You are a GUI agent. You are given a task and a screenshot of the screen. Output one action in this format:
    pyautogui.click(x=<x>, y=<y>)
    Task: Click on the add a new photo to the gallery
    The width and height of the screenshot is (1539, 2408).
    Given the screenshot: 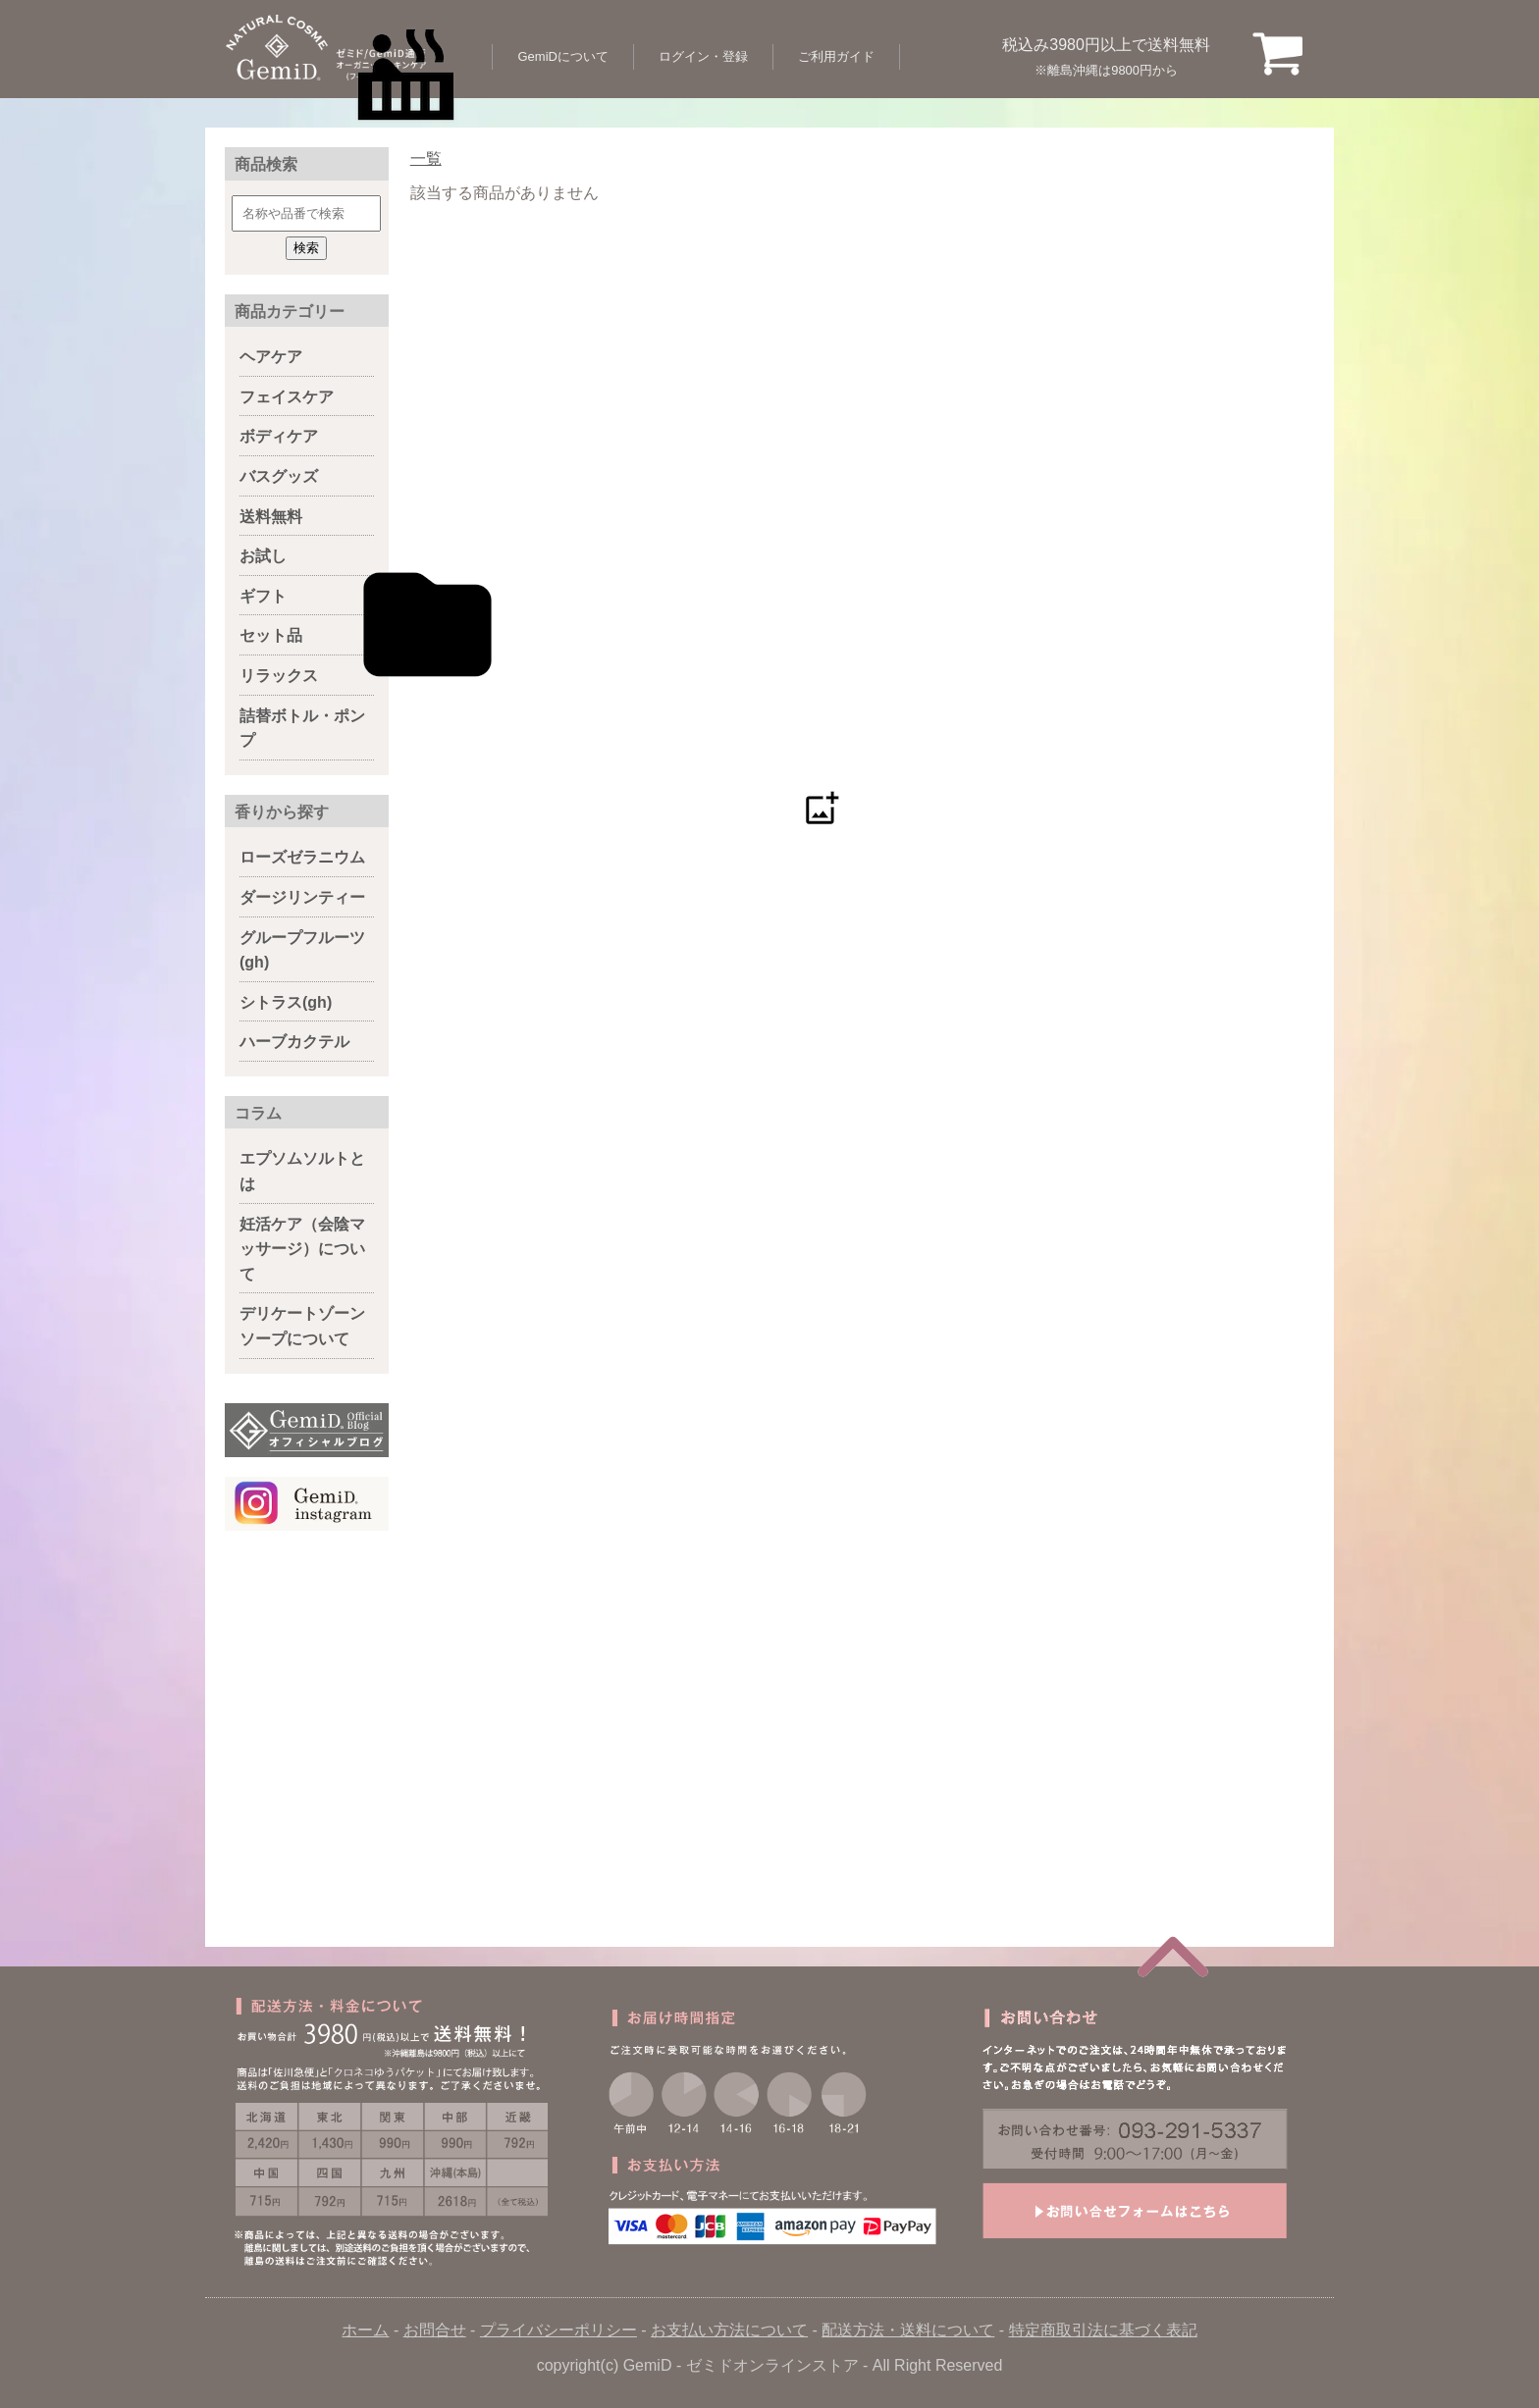 What is the action you would take?
    pyautogui.click(x=822, y=809)
    